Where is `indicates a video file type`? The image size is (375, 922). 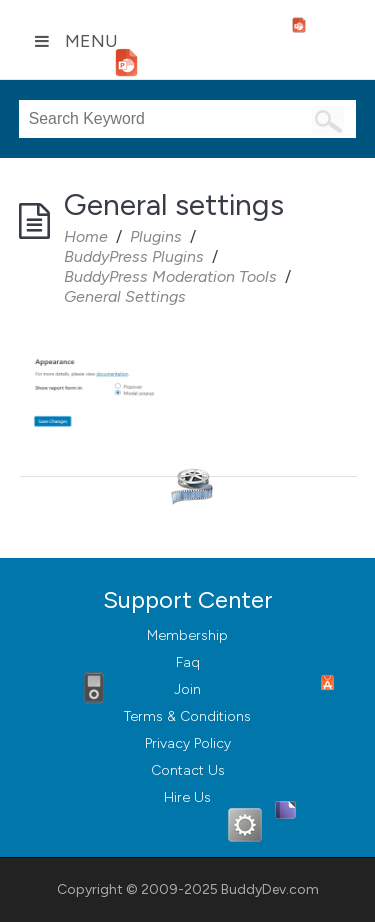
indicates a video file type is located at coordinates (192, 488).